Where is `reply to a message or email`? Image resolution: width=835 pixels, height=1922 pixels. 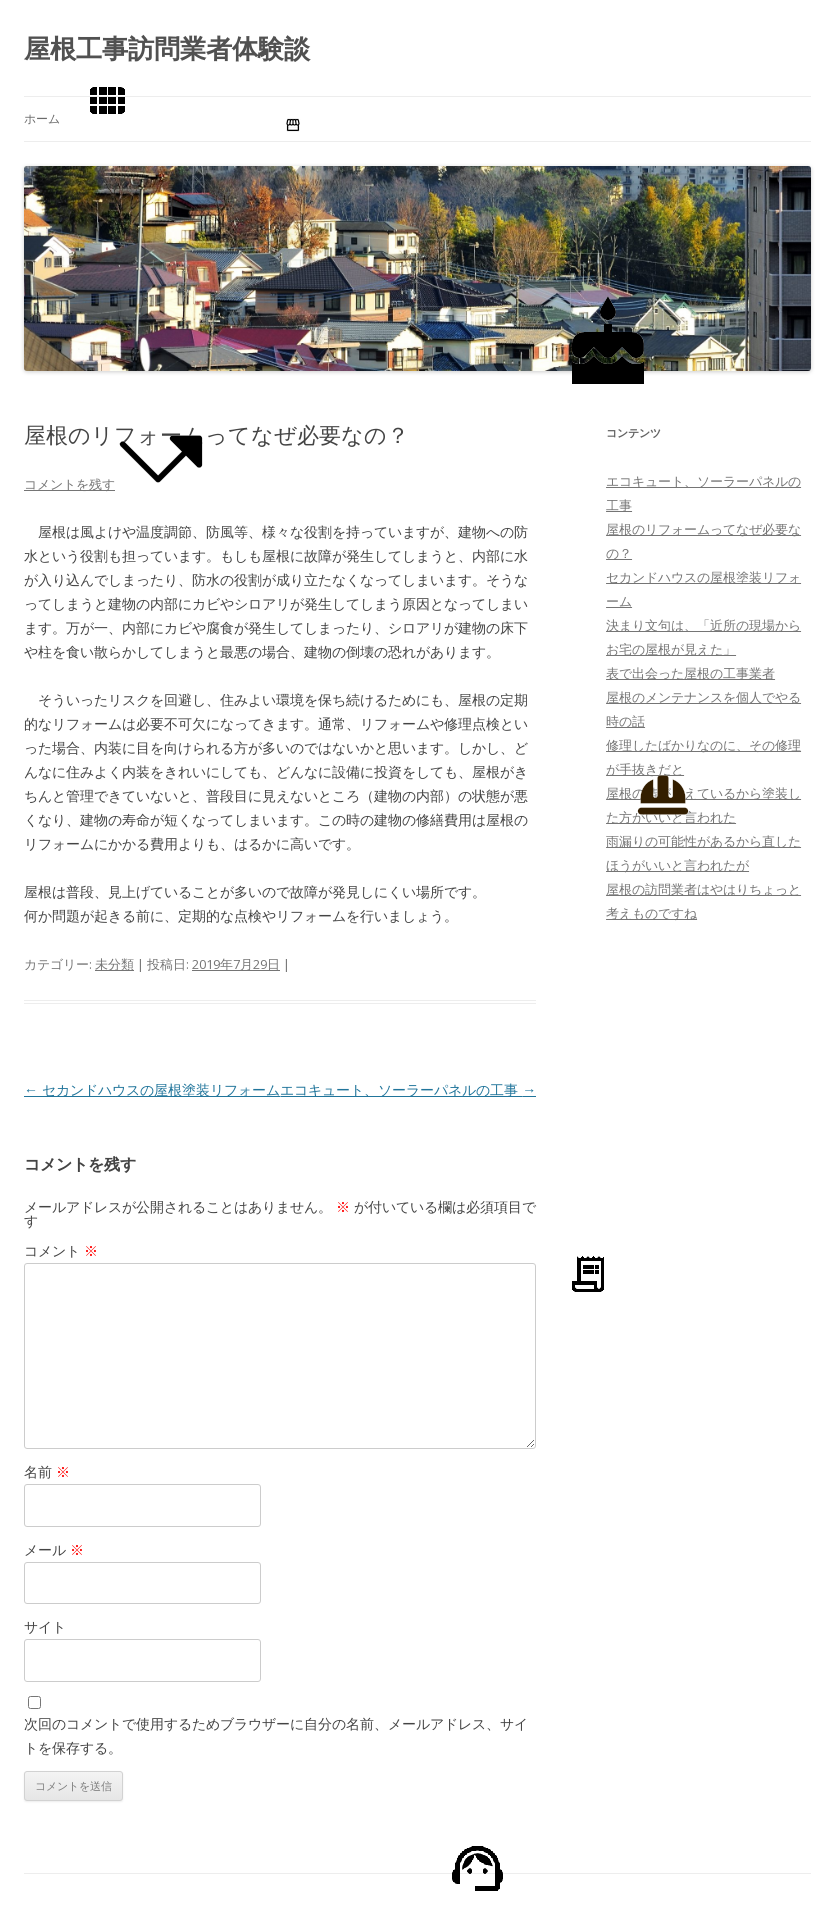
reply to a message or email is located at coordinates (161, 456).